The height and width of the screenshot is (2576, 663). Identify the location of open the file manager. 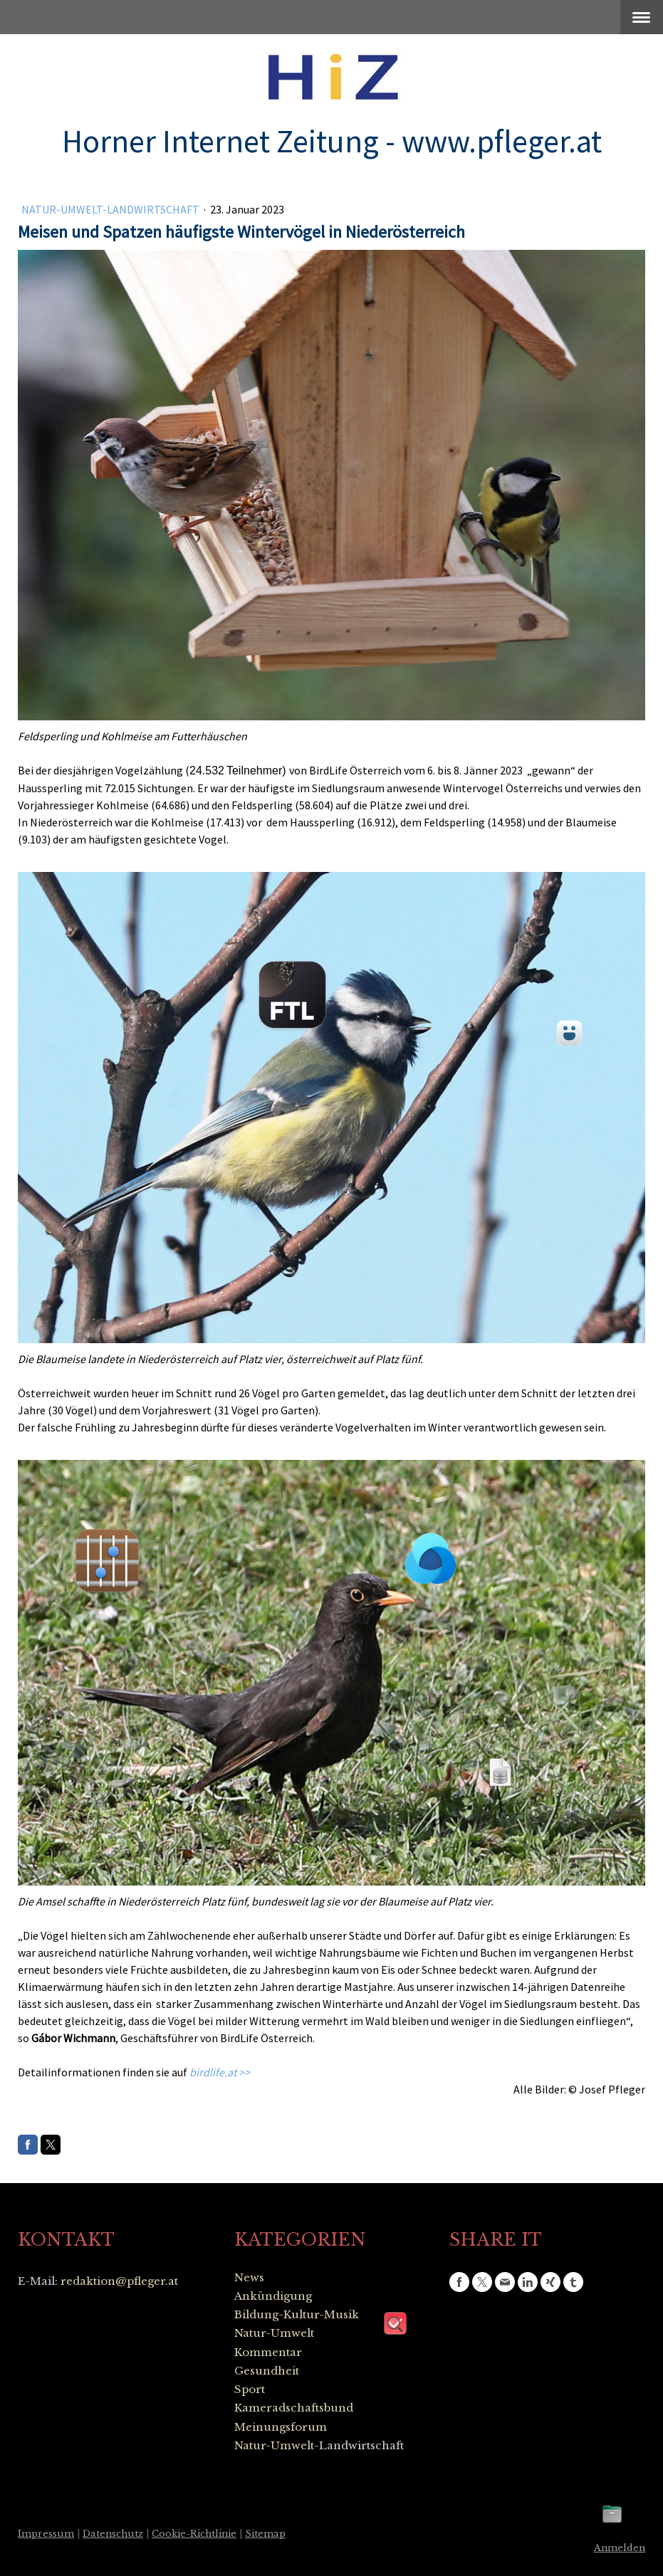
(612, 2513).